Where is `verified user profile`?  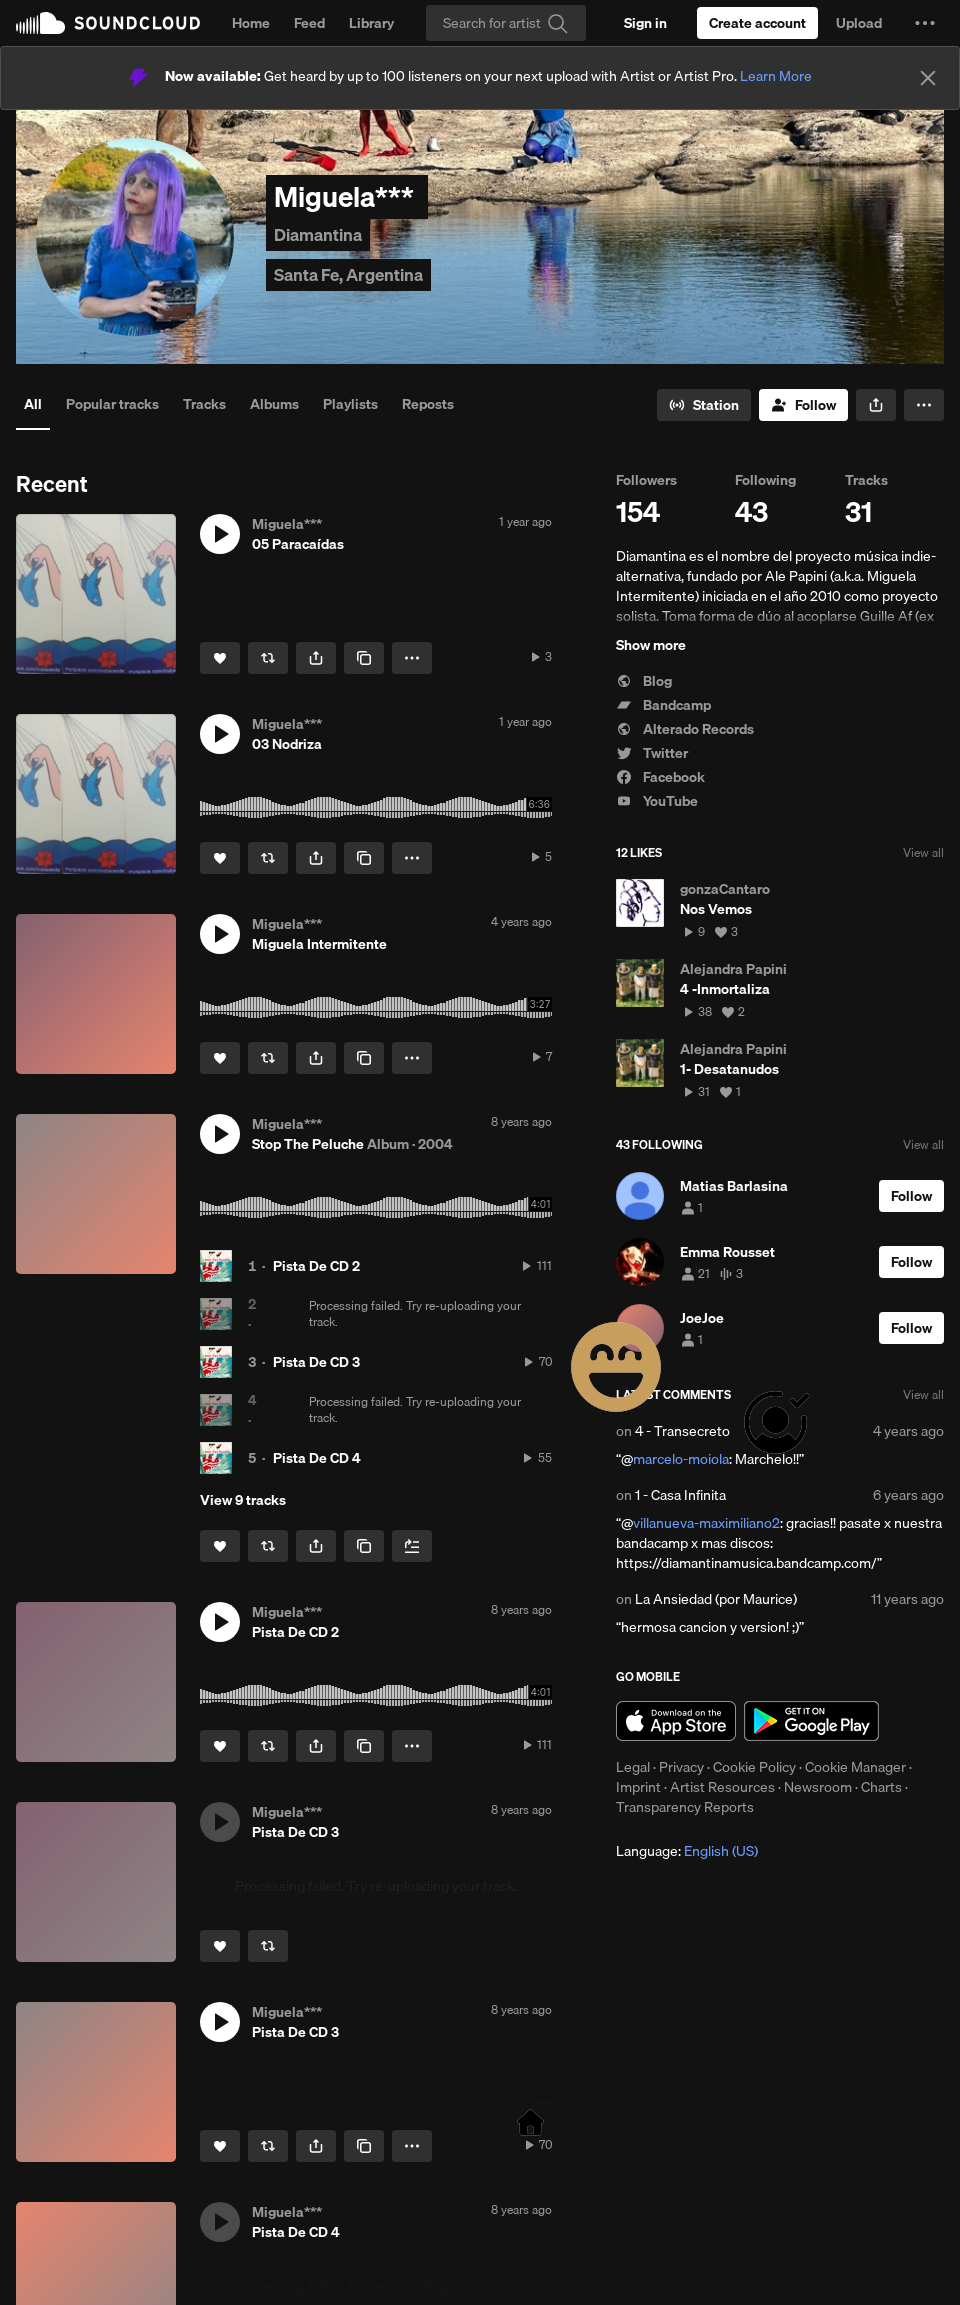 verified user profile is located at coordinates (775, 1422).